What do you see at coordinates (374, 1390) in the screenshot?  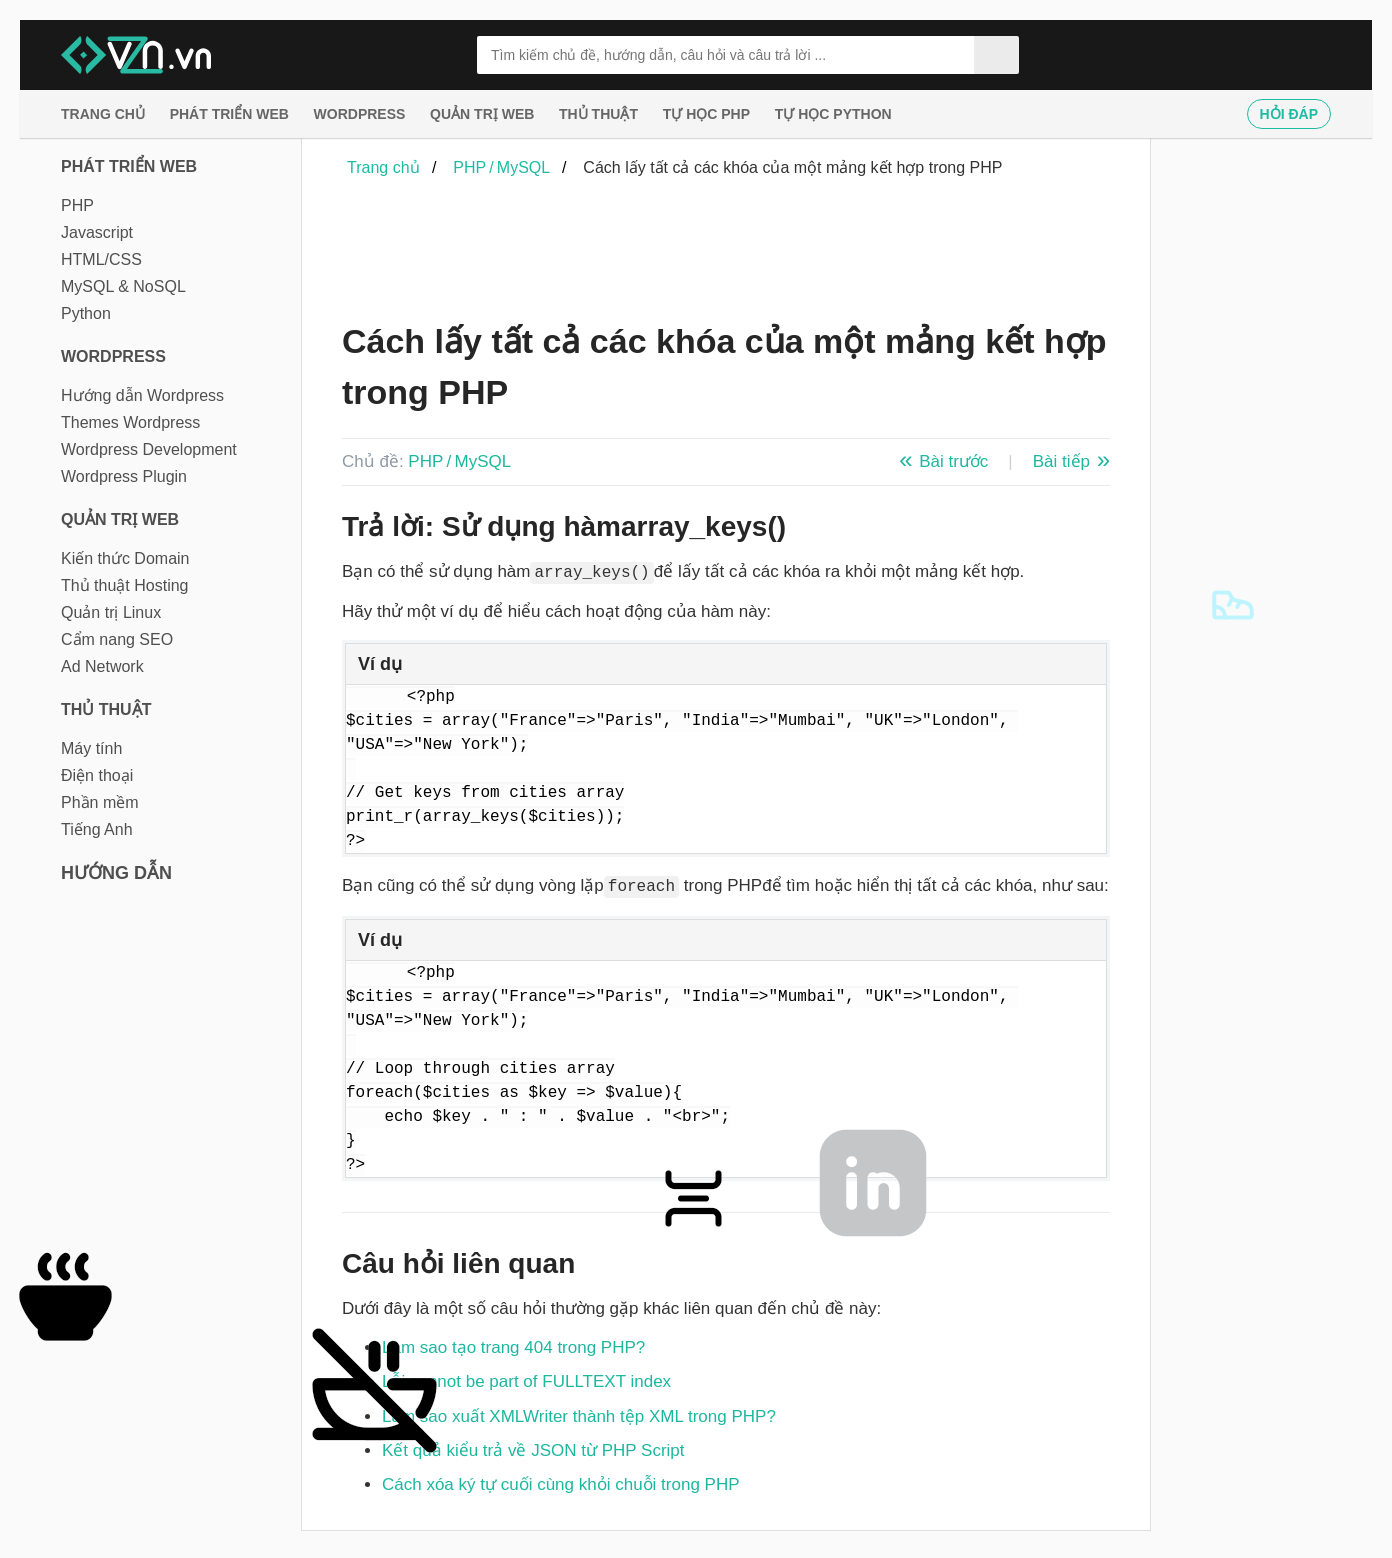 I see `soup or hot food unavailable` at bounding box center [374, 1390].